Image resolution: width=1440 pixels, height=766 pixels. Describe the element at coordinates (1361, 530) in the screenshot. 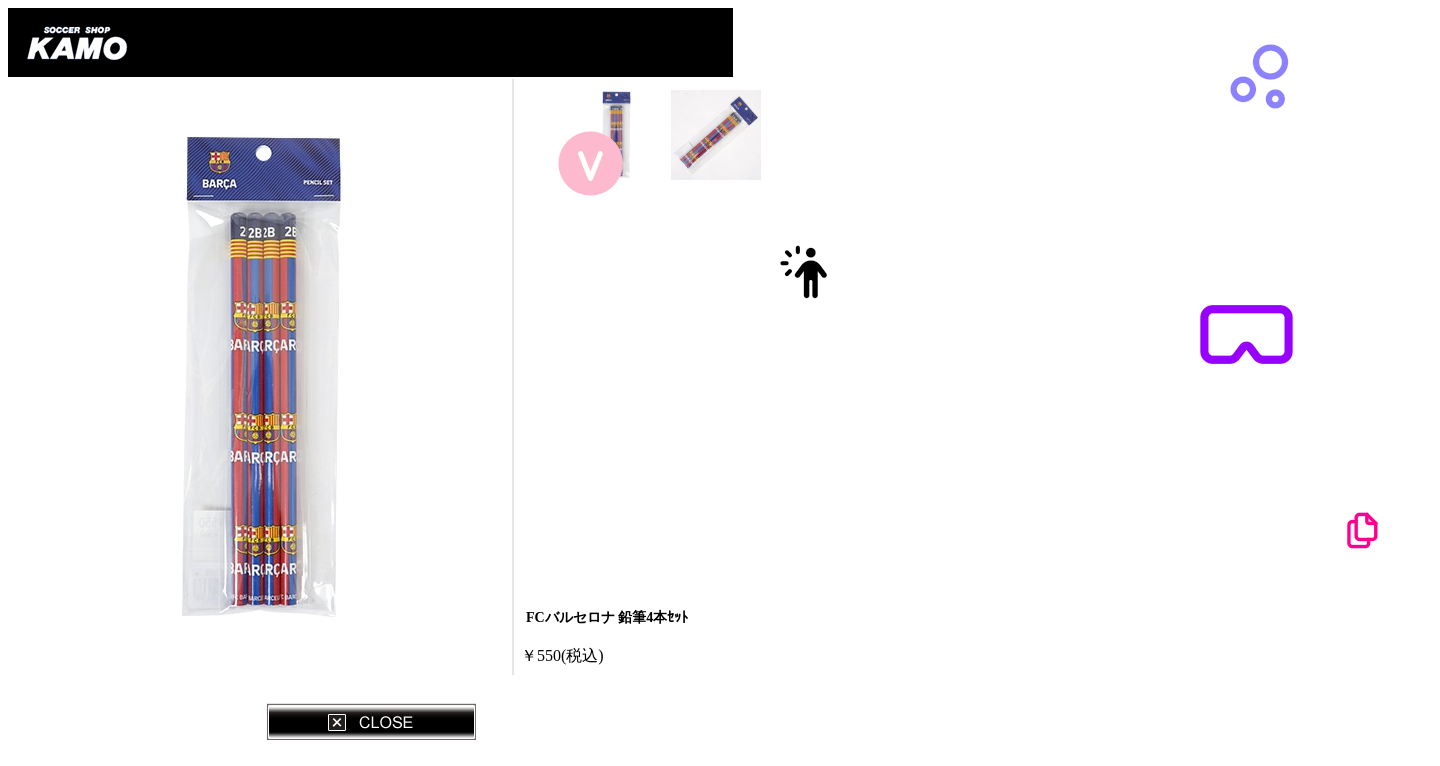

I see `view multiple files or documents` at that location.